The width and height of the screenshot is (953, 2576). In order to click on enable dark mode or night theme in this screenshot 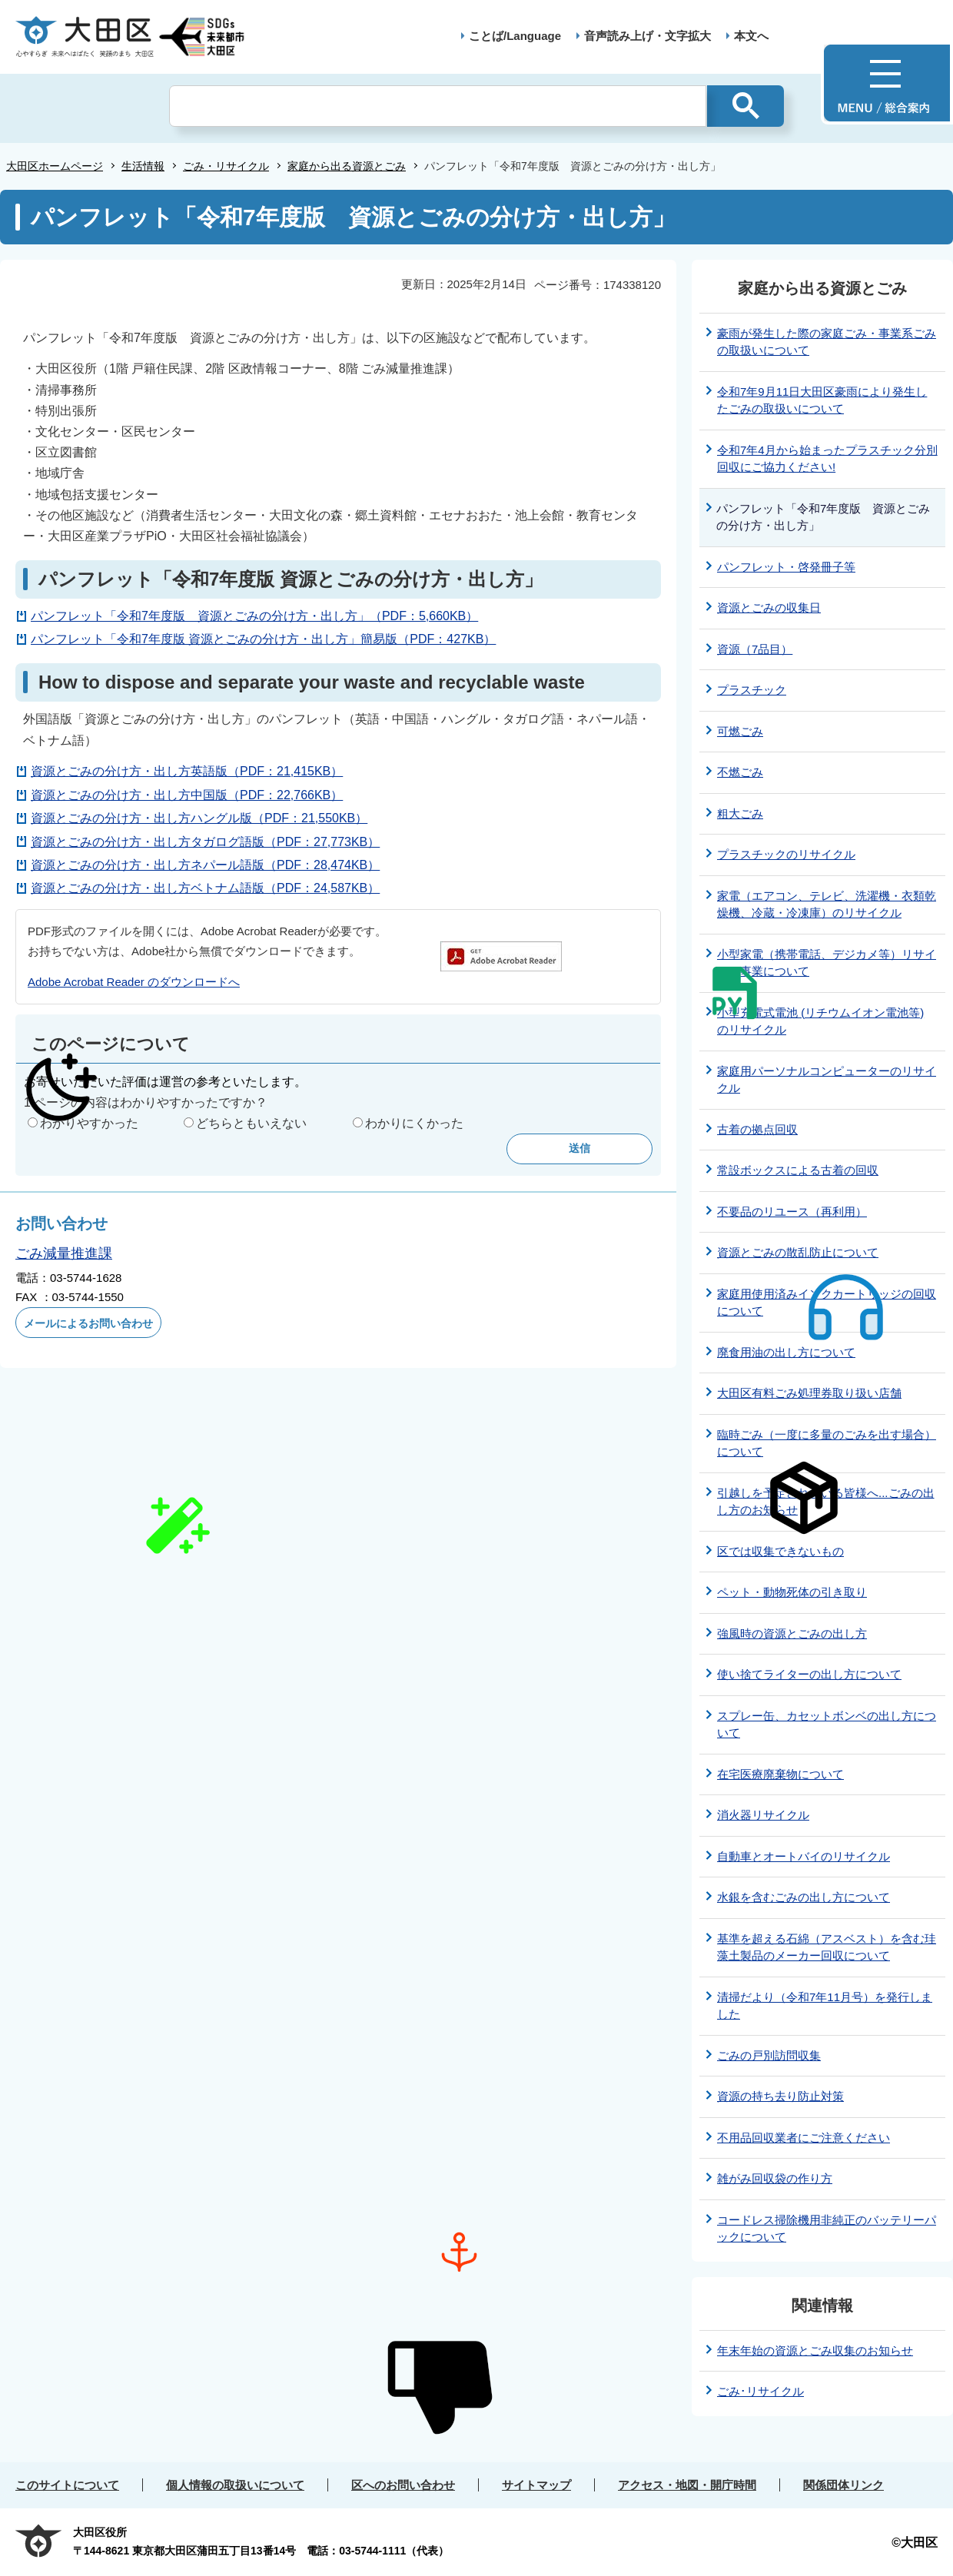, I will do `click(58, 1088)`.